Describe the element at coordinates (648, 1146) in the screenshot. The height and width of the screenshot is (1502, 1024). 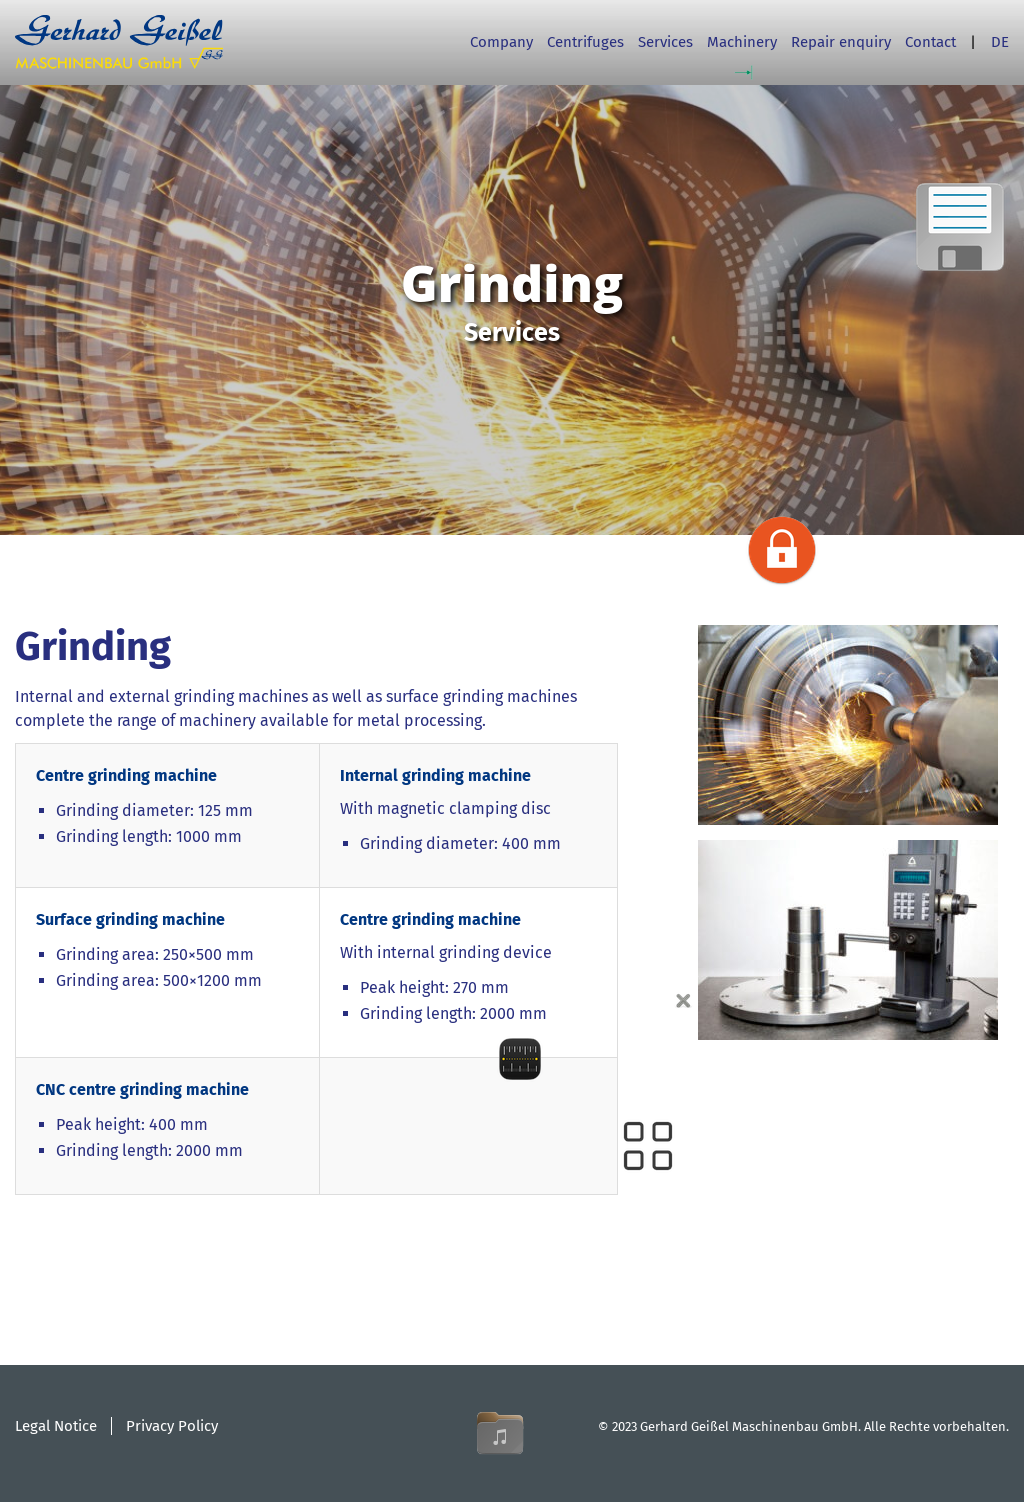
I see `view all applications` at that location.